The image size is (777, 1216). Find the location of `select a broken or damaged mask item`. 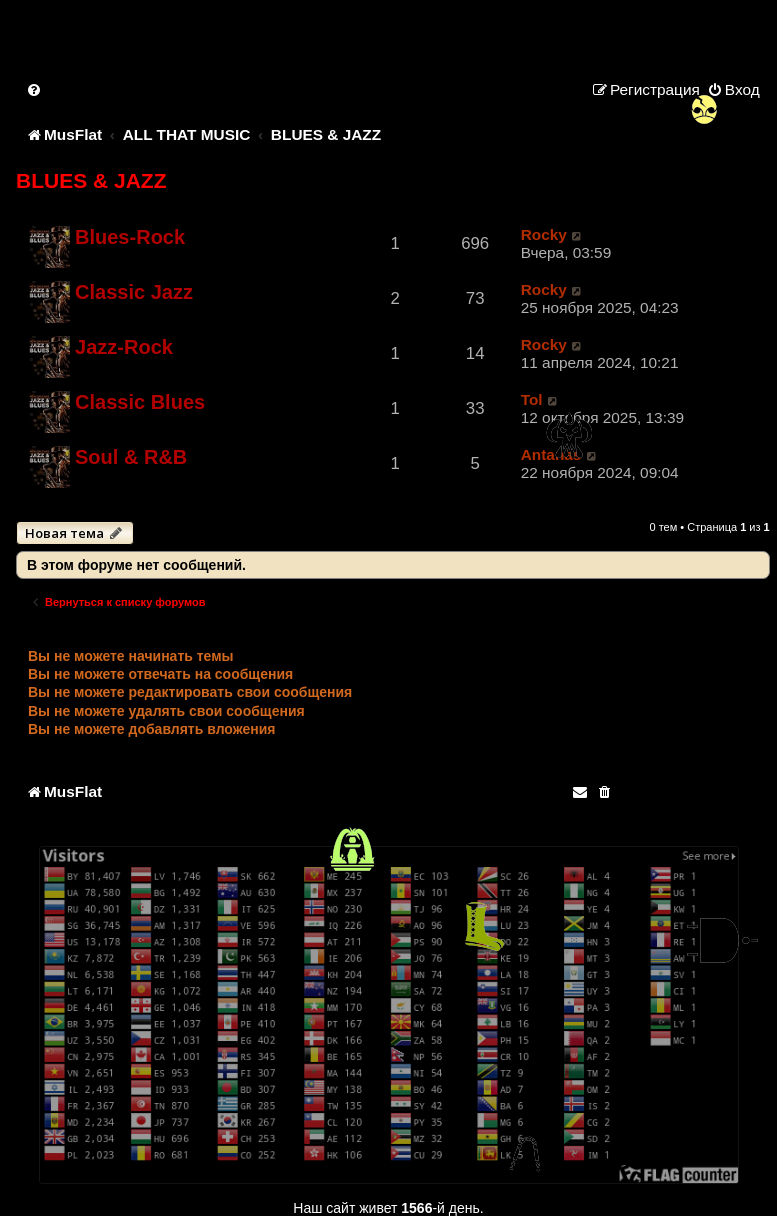

select a broken or damaged mask item is located at coordinates (704, 109).